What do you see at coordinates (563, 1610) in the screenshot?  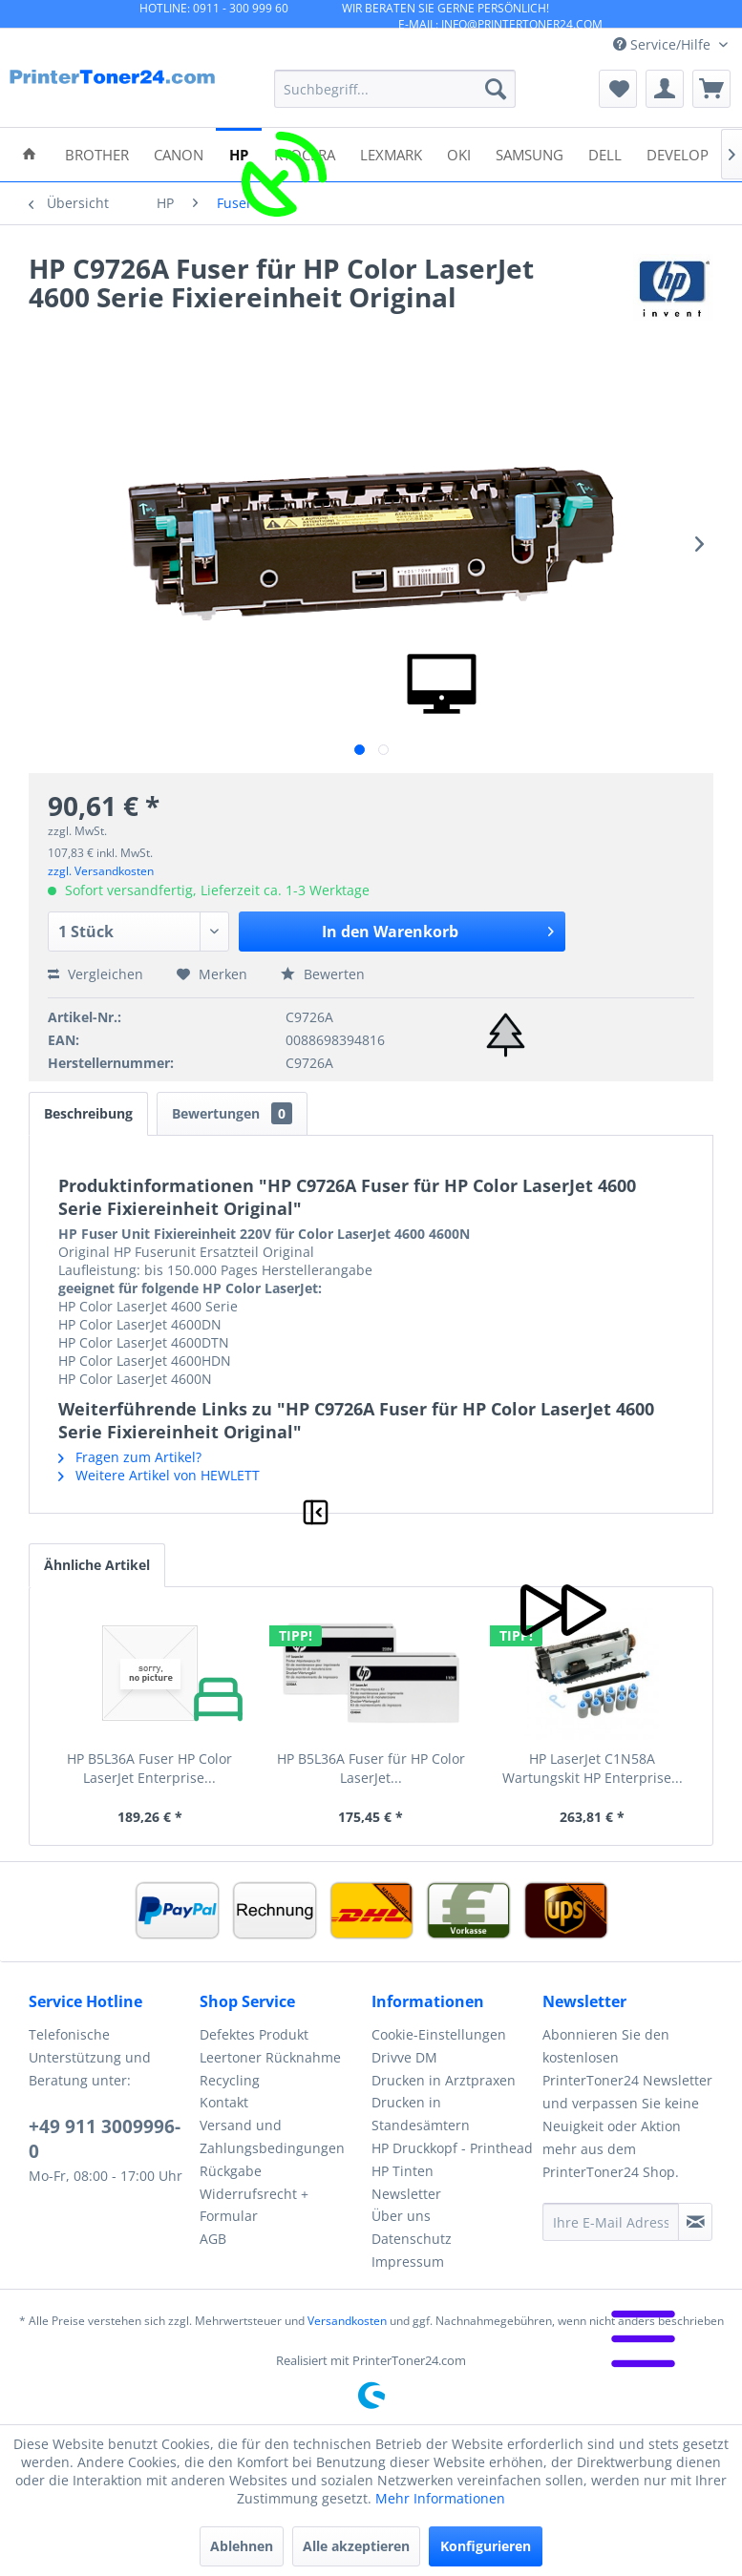 I see `skip to the next track` at bounding box center [563, 1610].